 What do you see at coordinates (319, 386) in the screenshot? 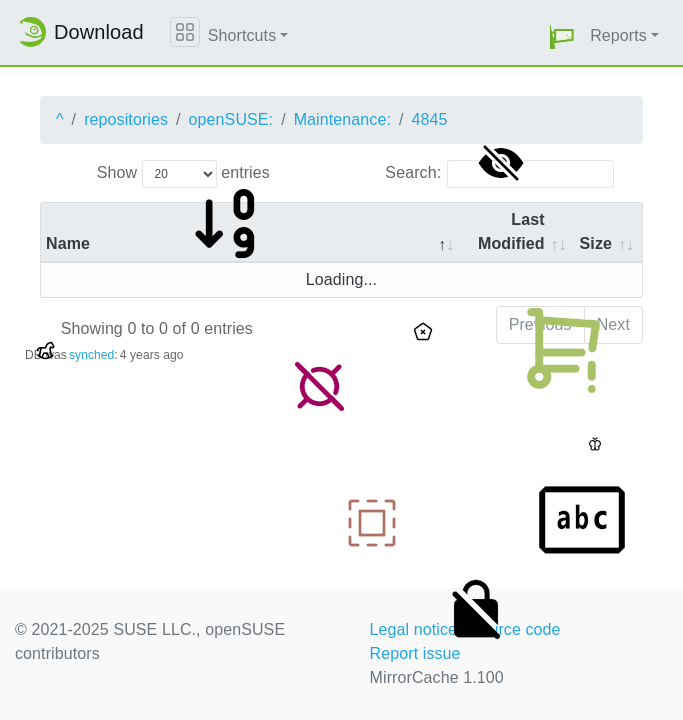
I see `disable currency or payment features` at bounding box center [319, 386].